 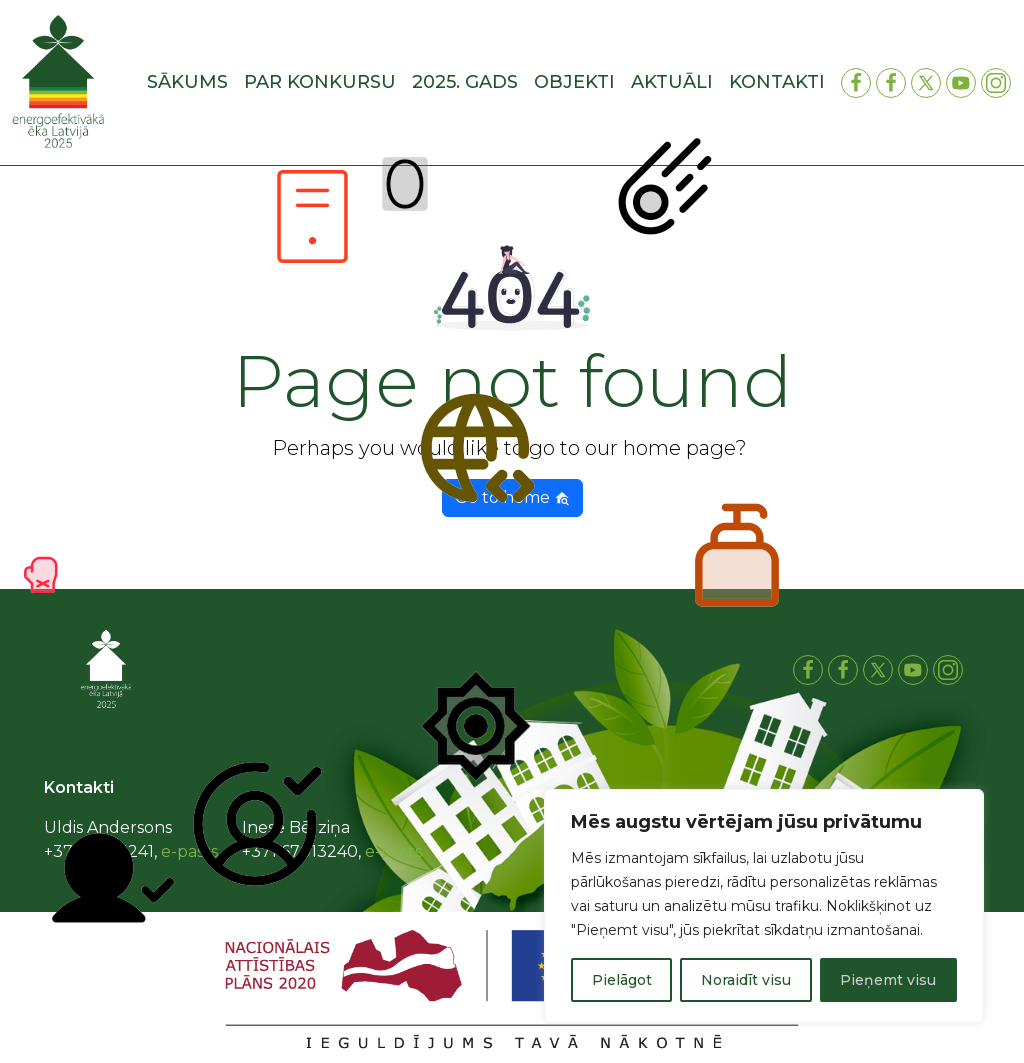 I want to click on increase screen brightness, so click(x=476, y=726).